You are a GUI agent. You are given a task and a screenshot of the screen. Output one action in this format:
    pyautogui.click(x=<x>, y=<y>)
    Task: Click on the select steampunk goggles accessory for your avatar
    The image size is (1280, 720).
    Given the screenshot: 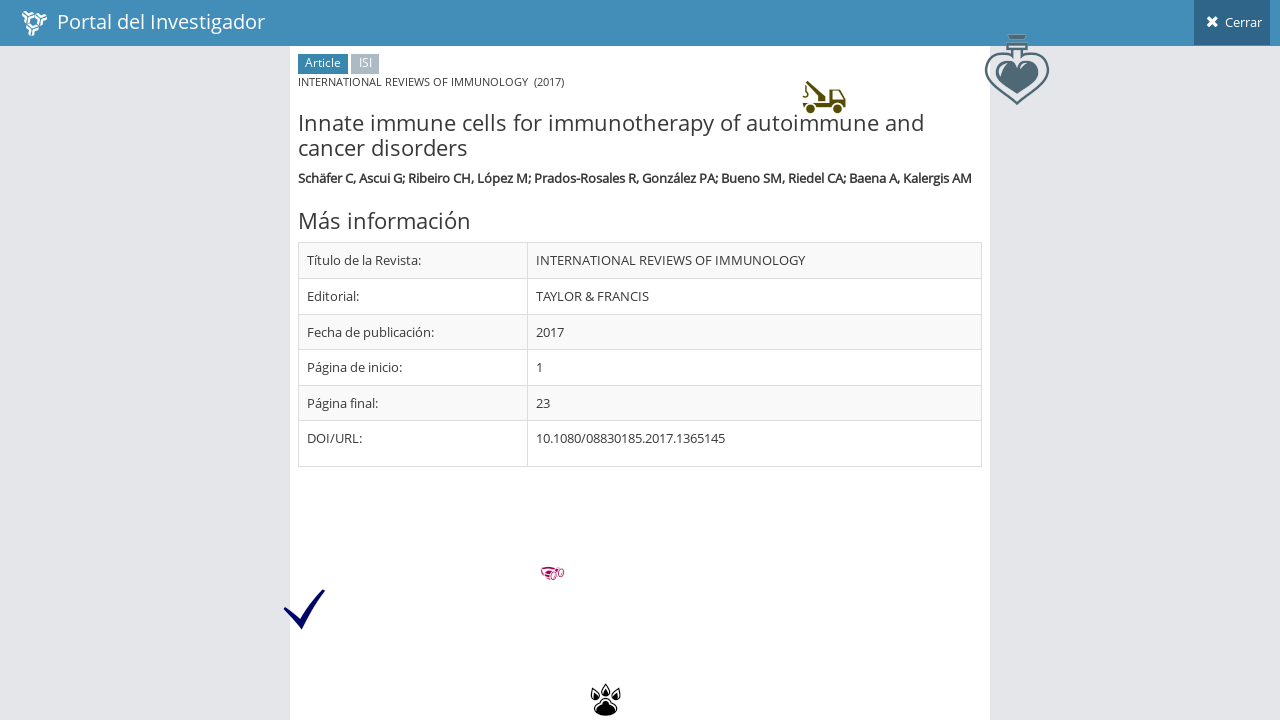 What is the action you would take?
    pyautogui.click(x=552, y=573)
    